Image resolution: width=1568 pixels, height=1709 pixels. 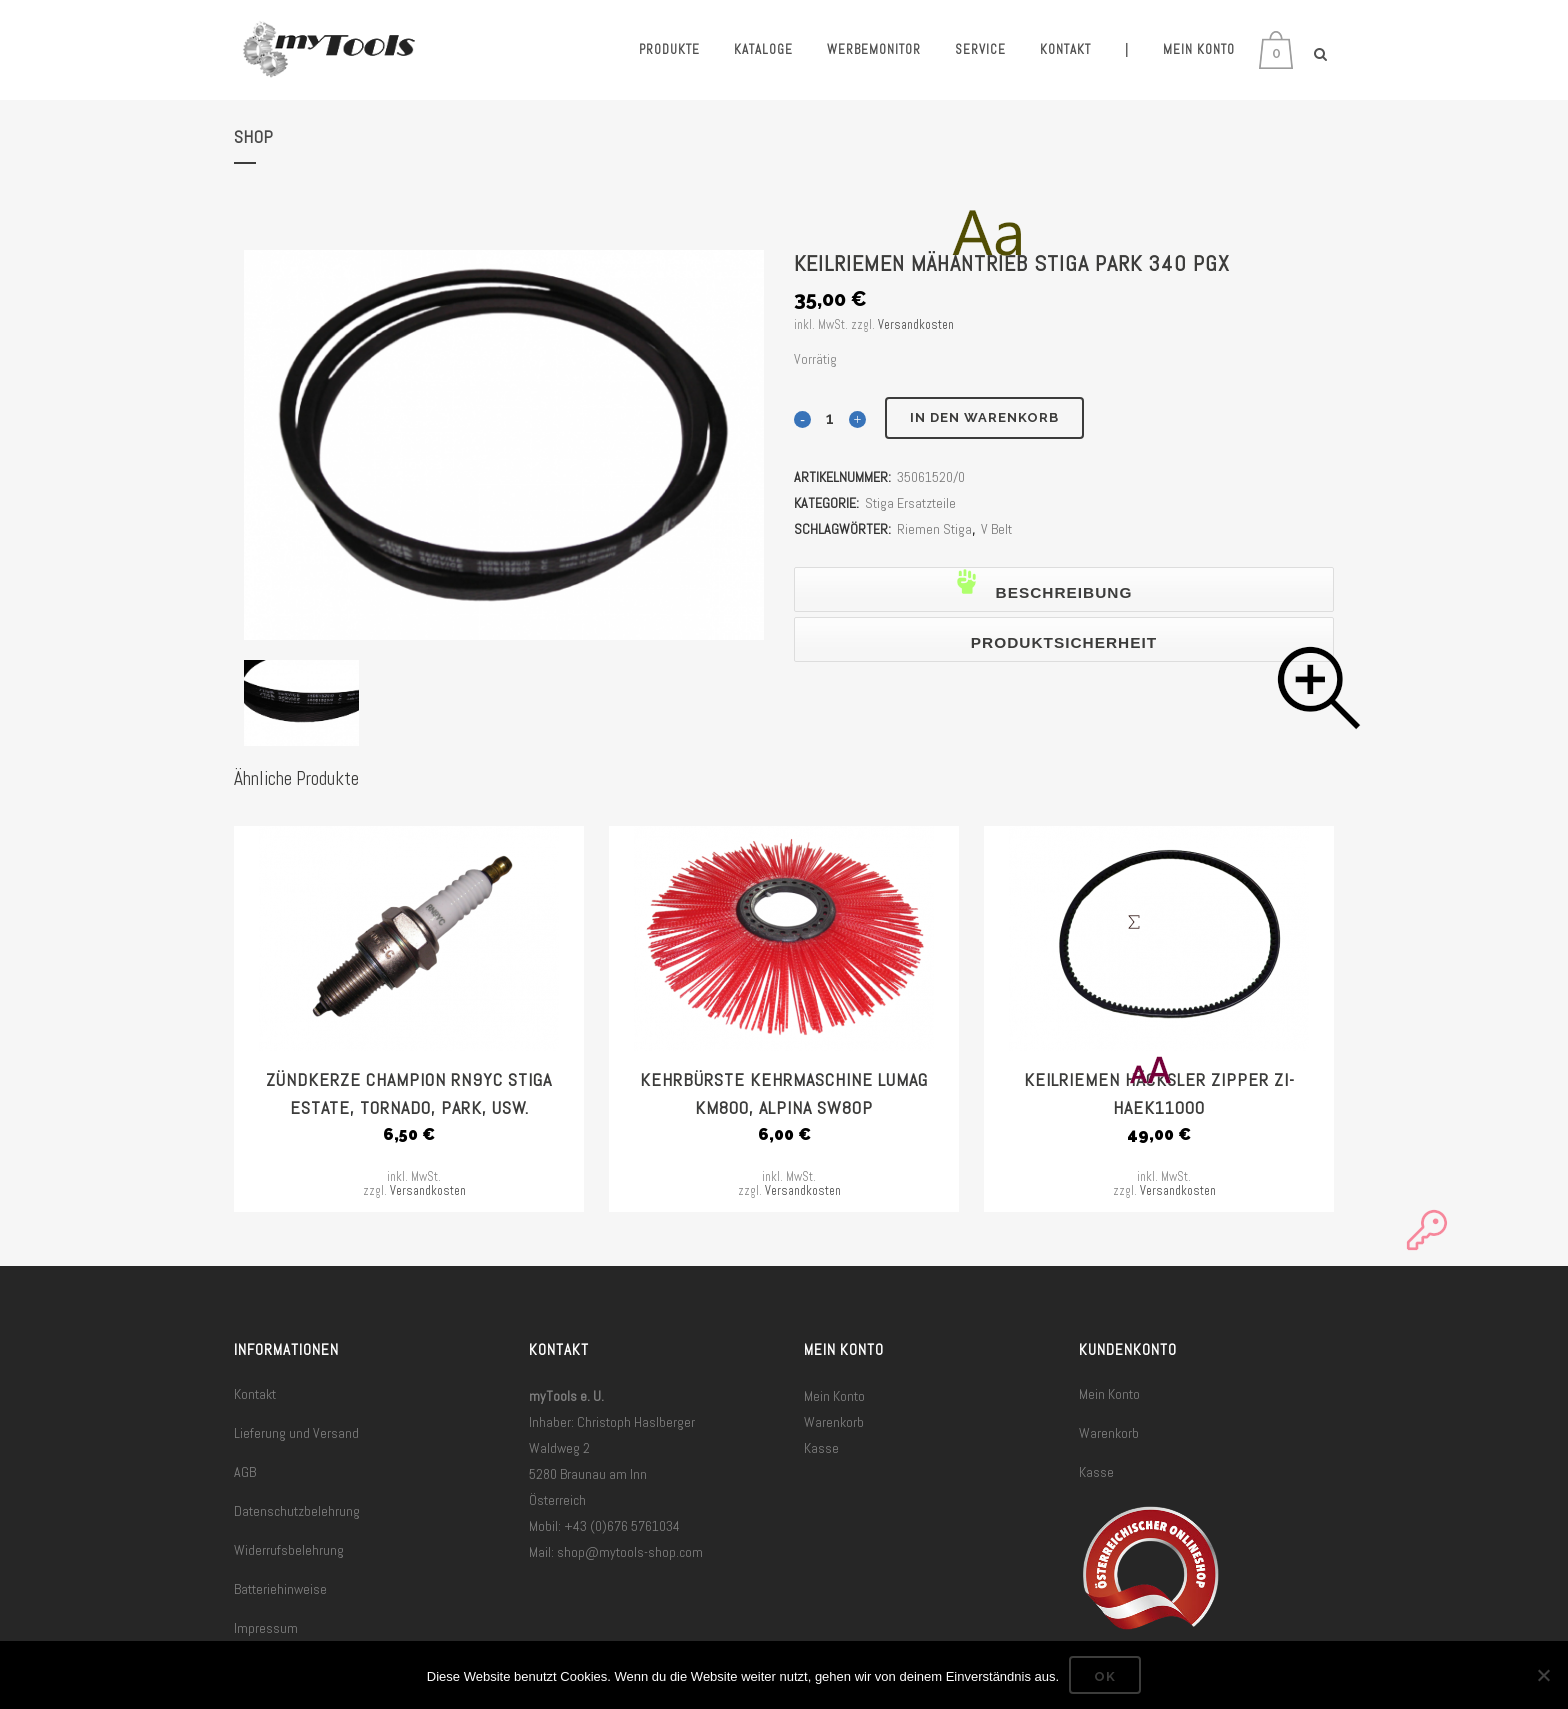 What do you see at coordinates (1134, 922) in the screenshot?
I see `calculate sum or total` at bounding box center [1134, 922].